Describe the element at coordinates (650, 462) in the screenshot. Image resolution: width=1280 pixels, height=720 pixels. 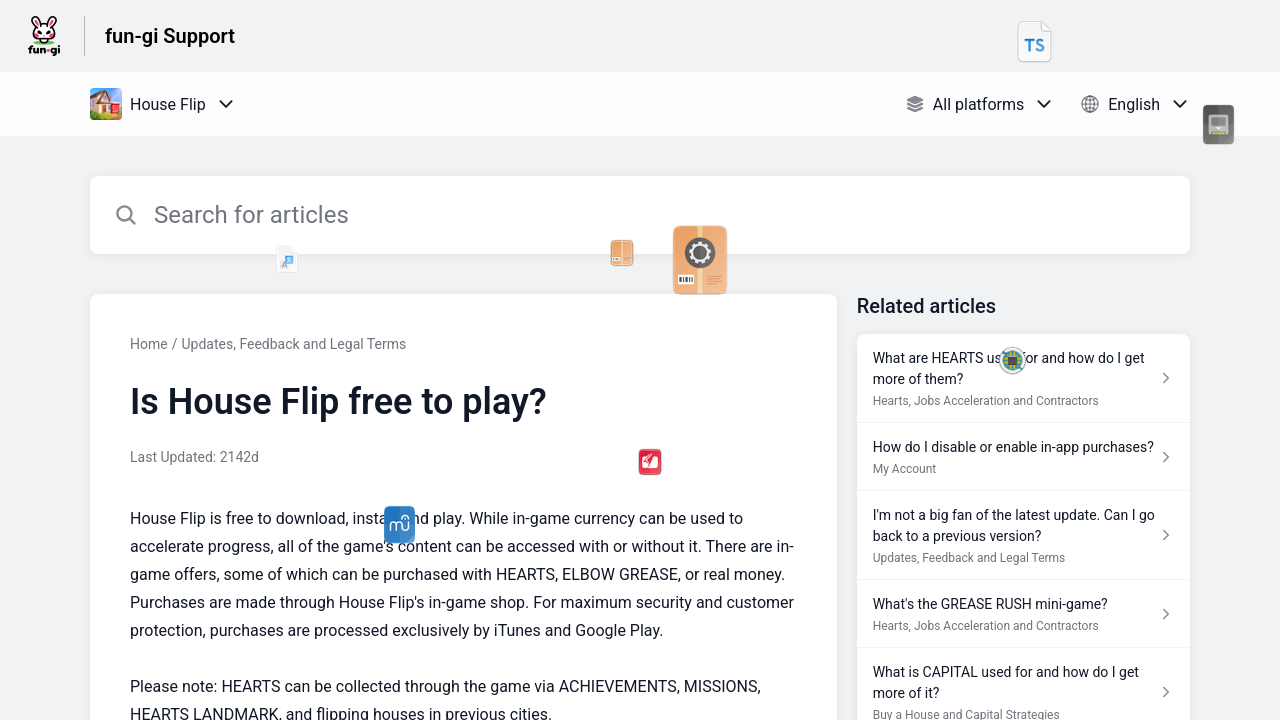
I see `an EPS image file` at that location.